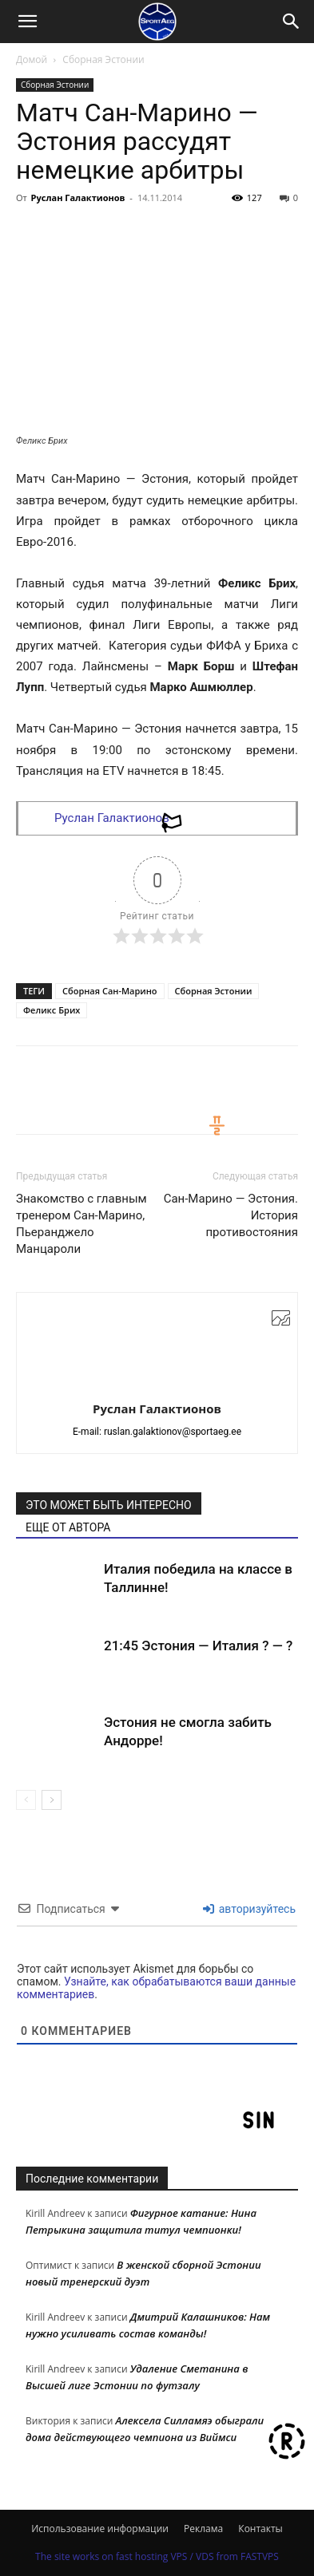  What do you see at coordinates (280, 1318) in the screenshot?
I see `indicates a broken or corrupted image file` at bounding box center [280, 1318].